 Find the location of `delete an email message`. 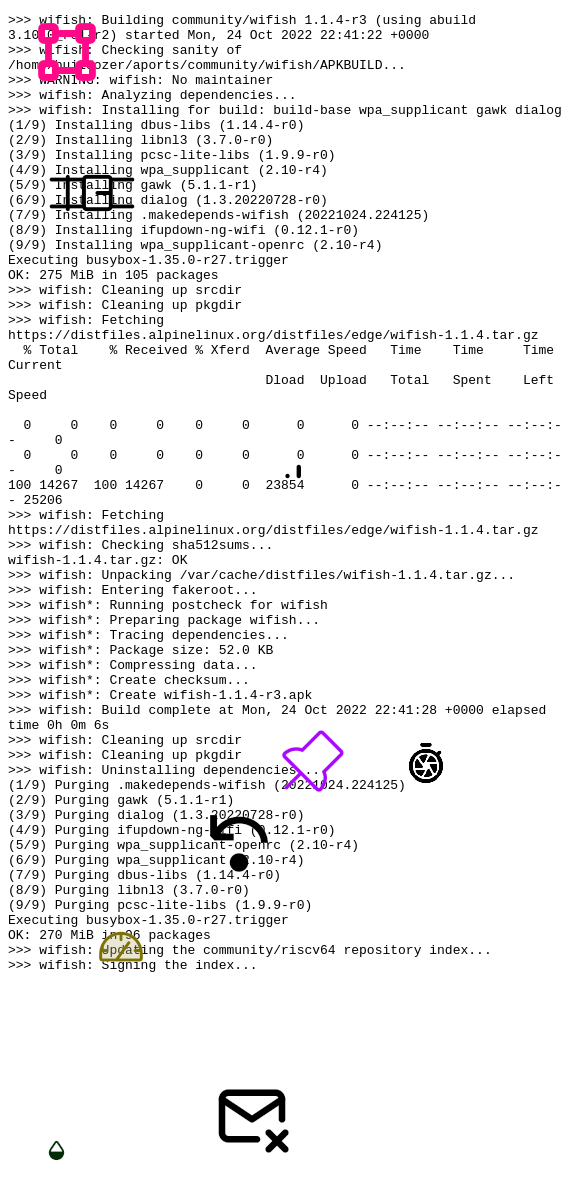

delete an email message is located at coordinates (252, 1116).